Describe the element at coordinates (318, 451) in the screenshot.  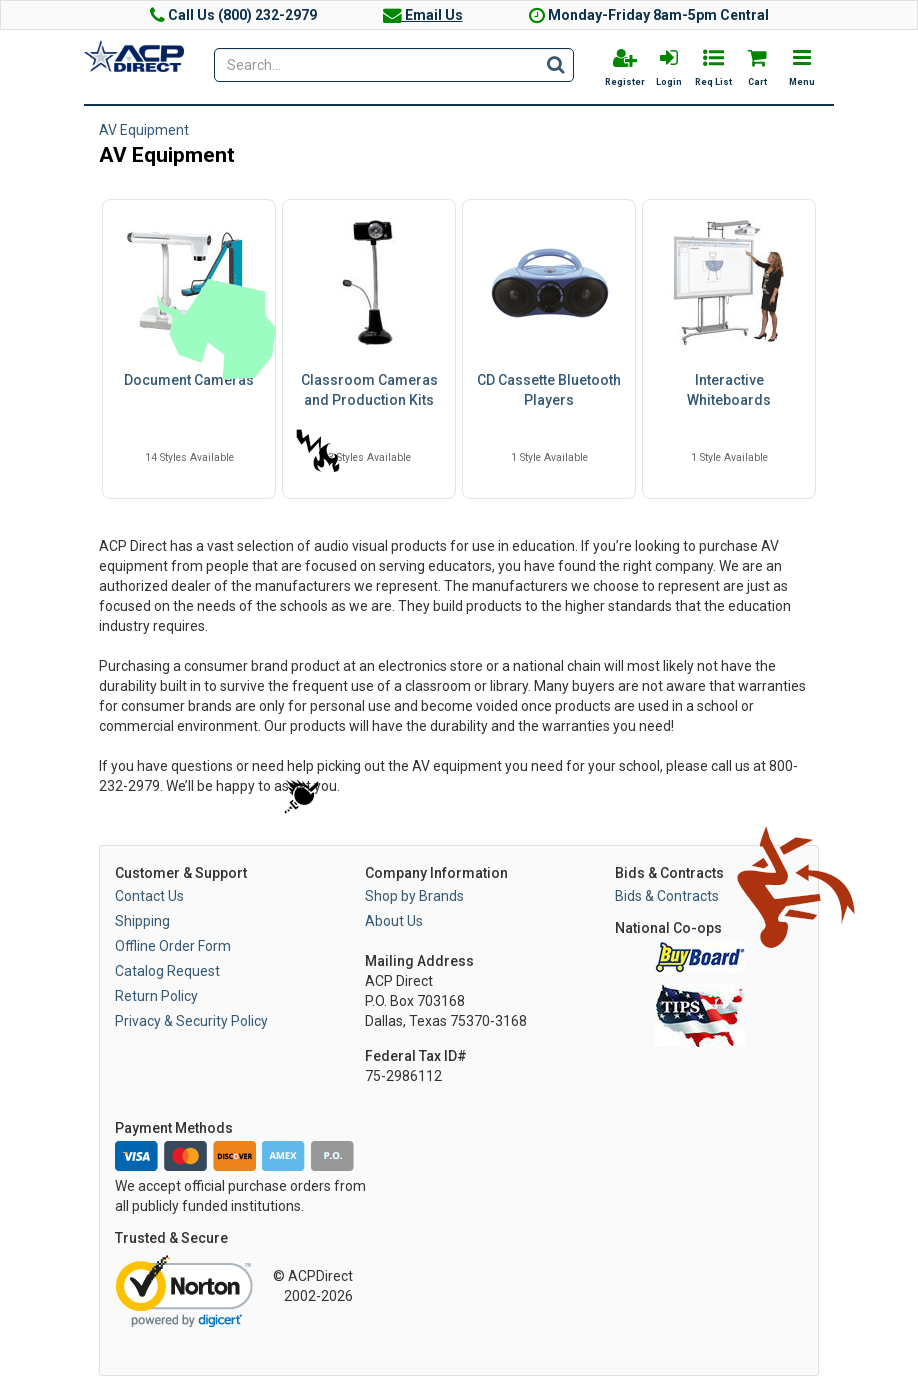
I see `activate lightning fire attack or spell` at that location.